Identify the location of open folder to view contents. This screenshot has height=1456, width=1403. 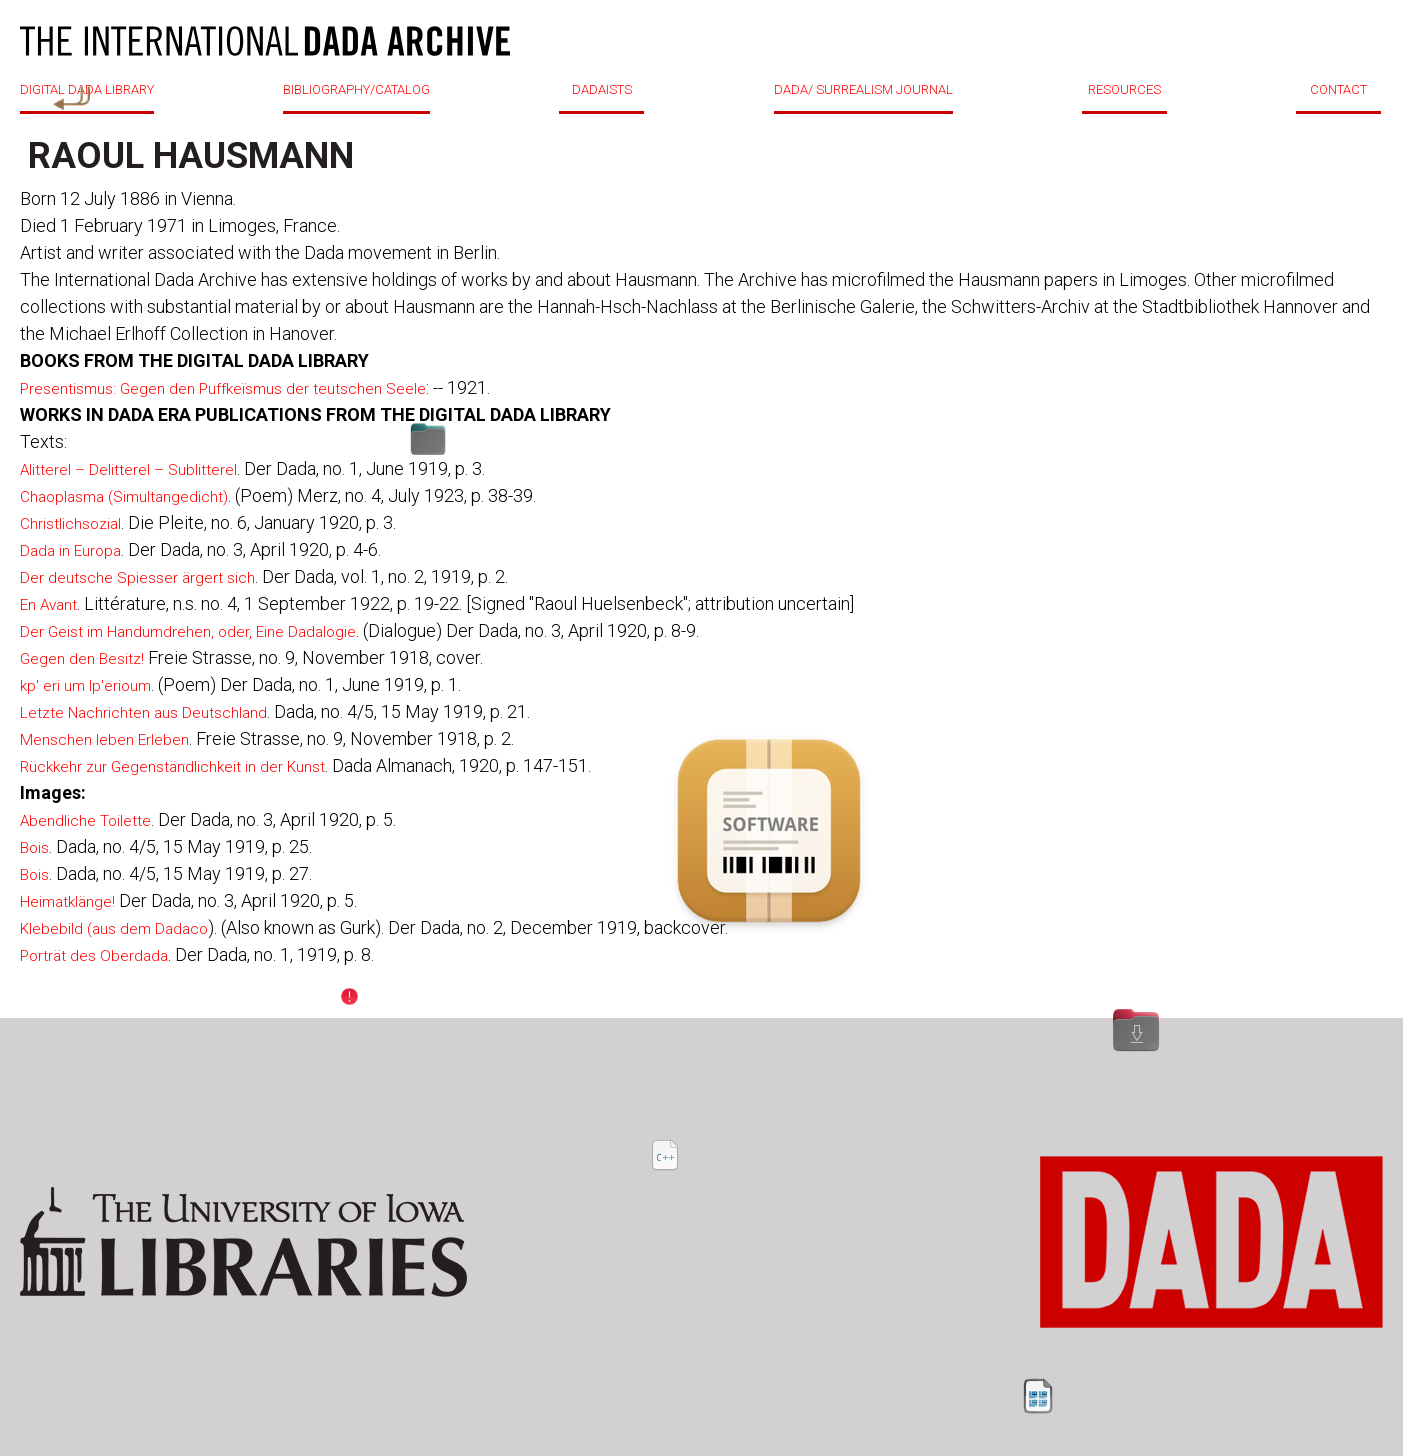
(428, 439).